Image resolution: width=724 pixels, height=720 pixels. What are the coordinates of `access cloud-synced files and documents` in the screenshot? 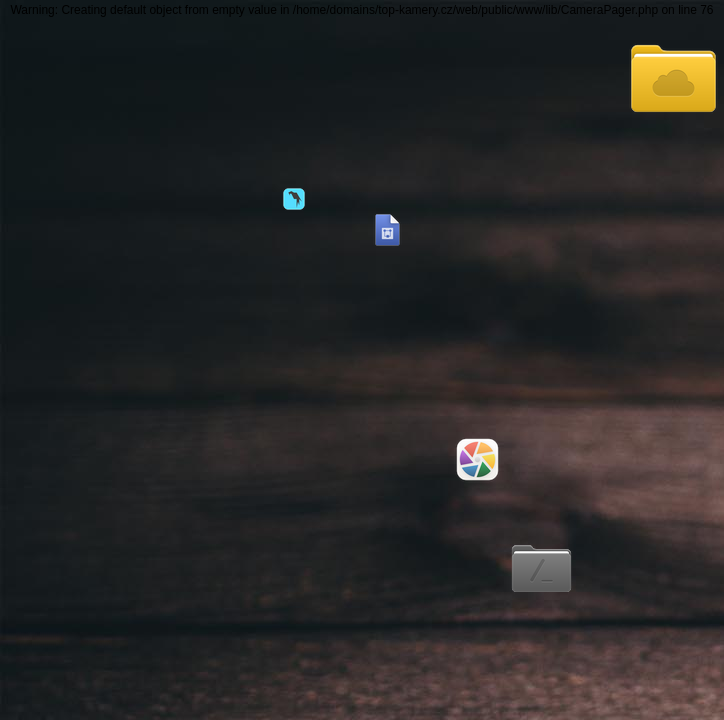 It's located at (673, 78).